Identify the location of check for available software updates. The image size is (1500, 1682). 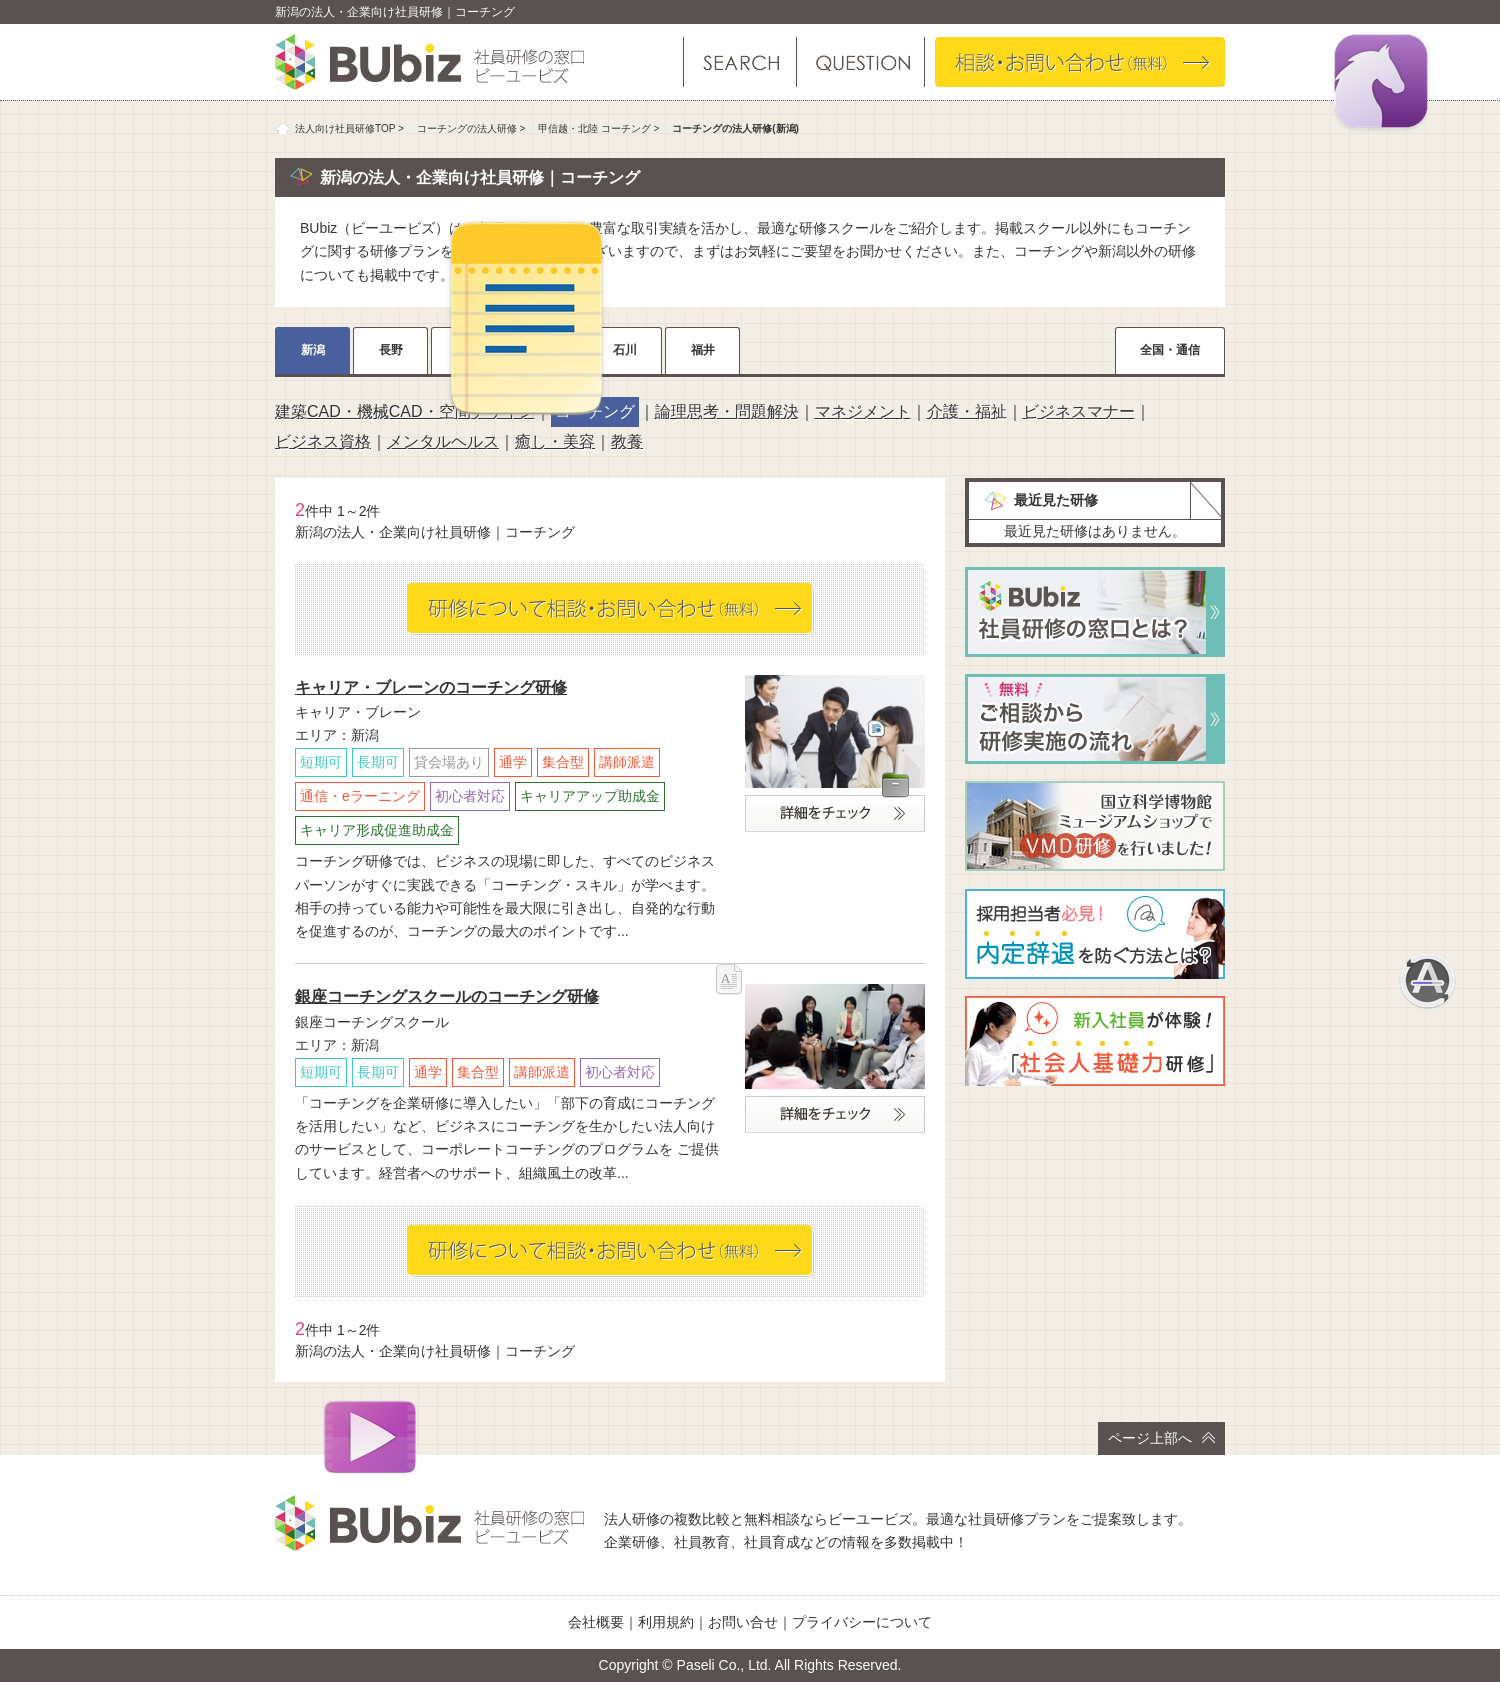
(1427, 980).